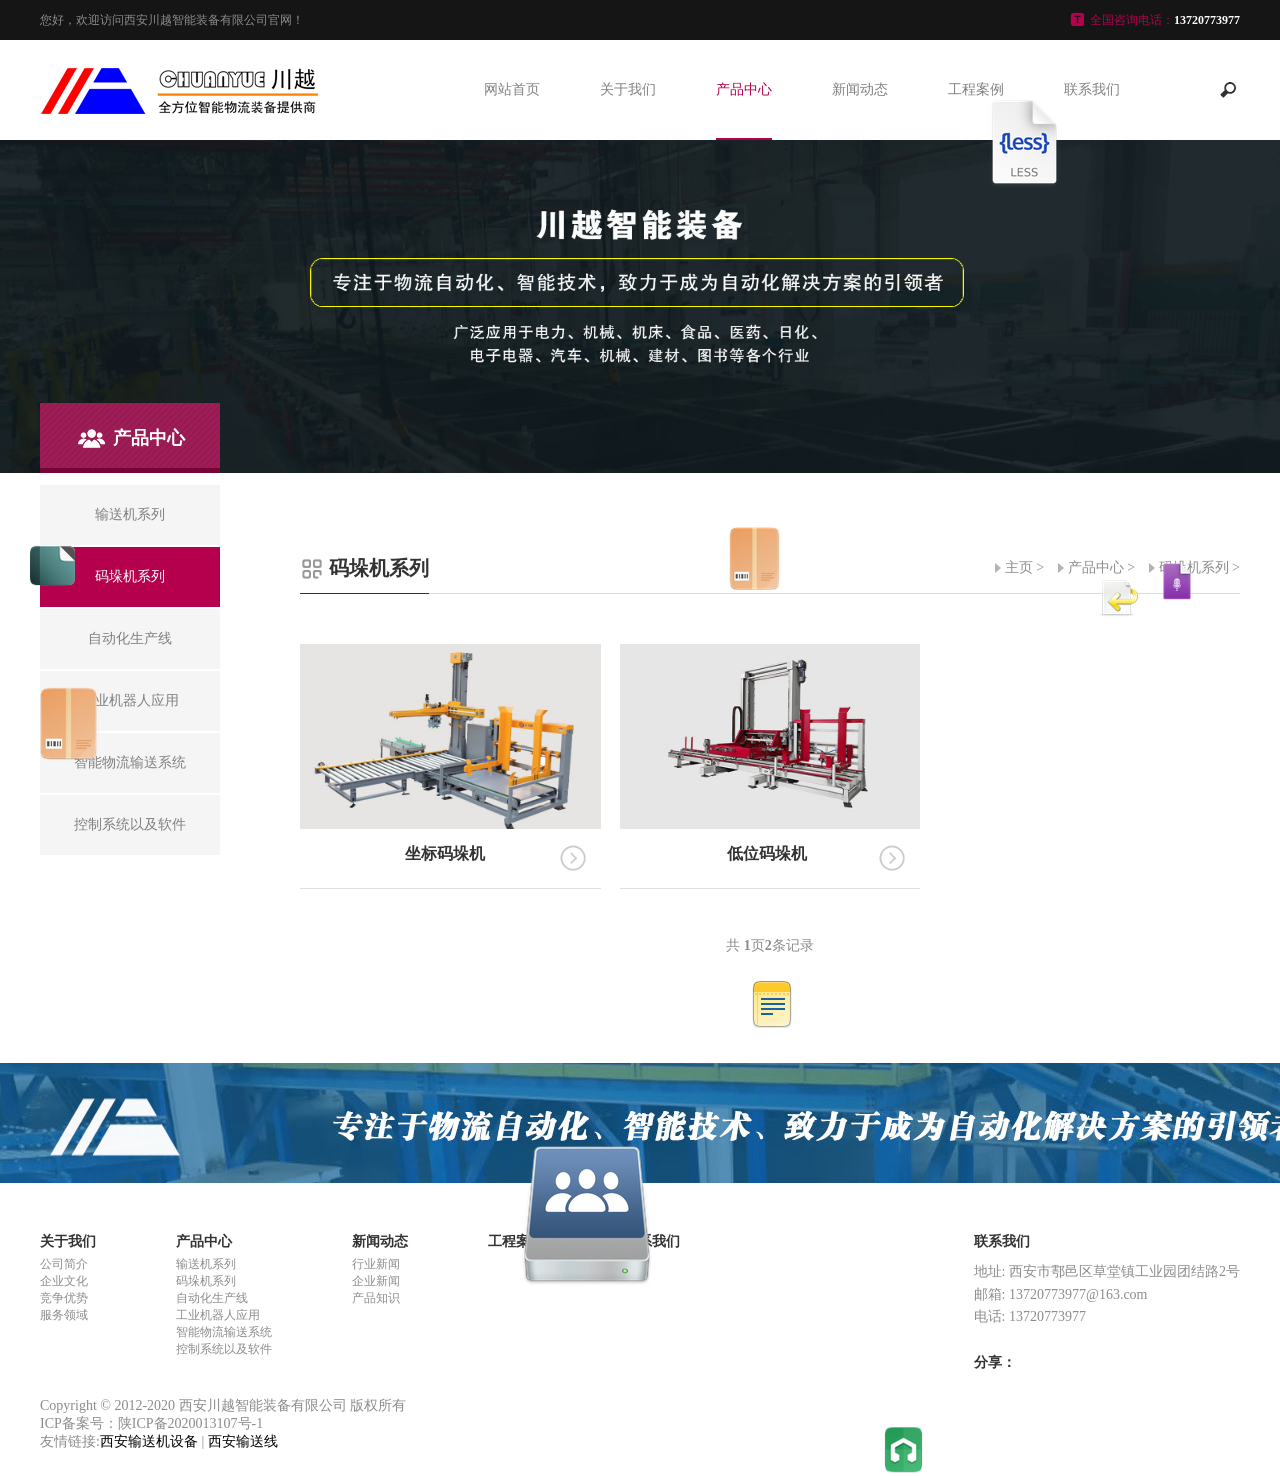 This screenshot has height=1476, width=1280. What do you see at coordinates (1177, 582) in the screenshot?
I see `a podcast audio file` at bounding box center [1177, 582].